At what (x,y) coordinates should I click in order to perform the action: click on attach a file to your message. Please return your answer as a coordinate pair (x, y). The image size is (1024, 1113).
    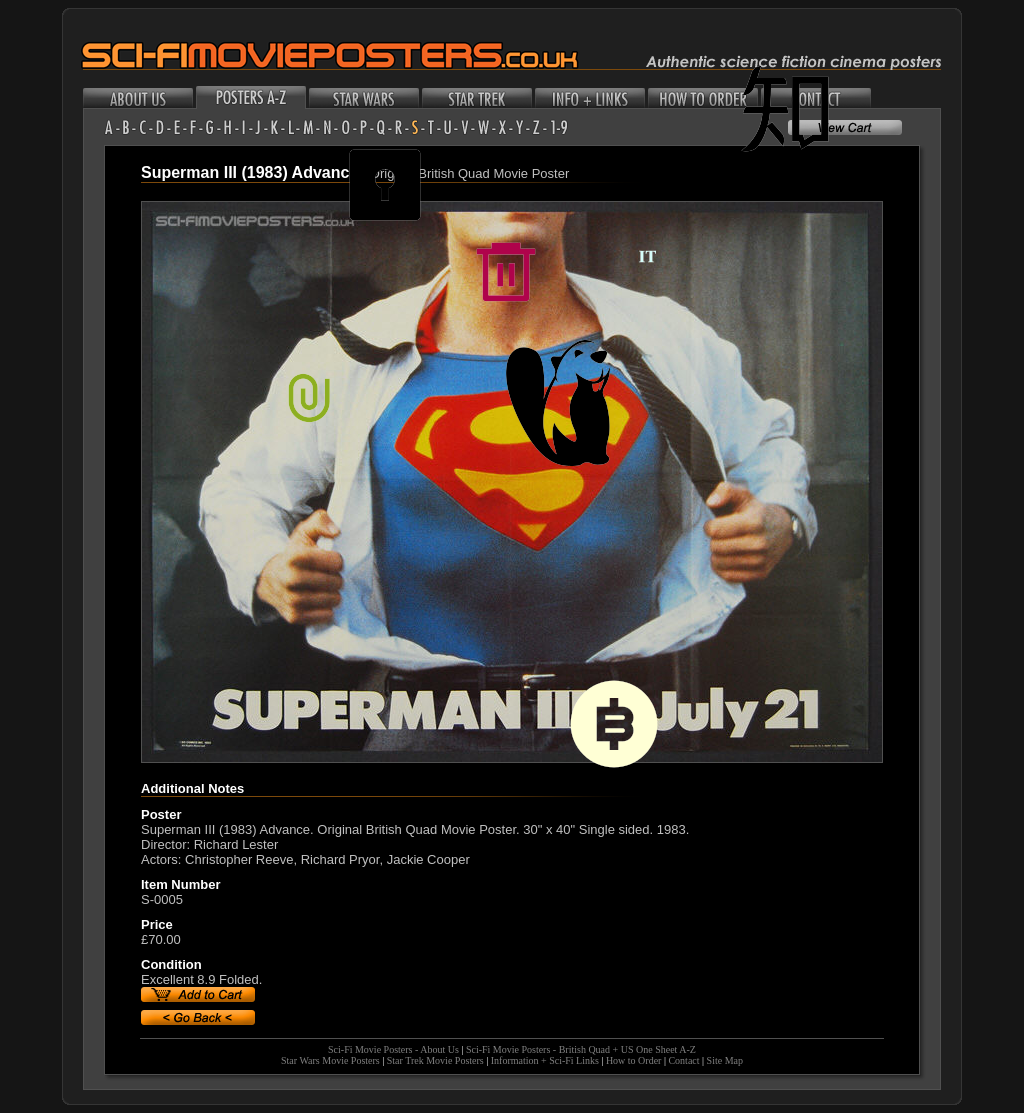
    Looking at the image, I should click on (308, 398).